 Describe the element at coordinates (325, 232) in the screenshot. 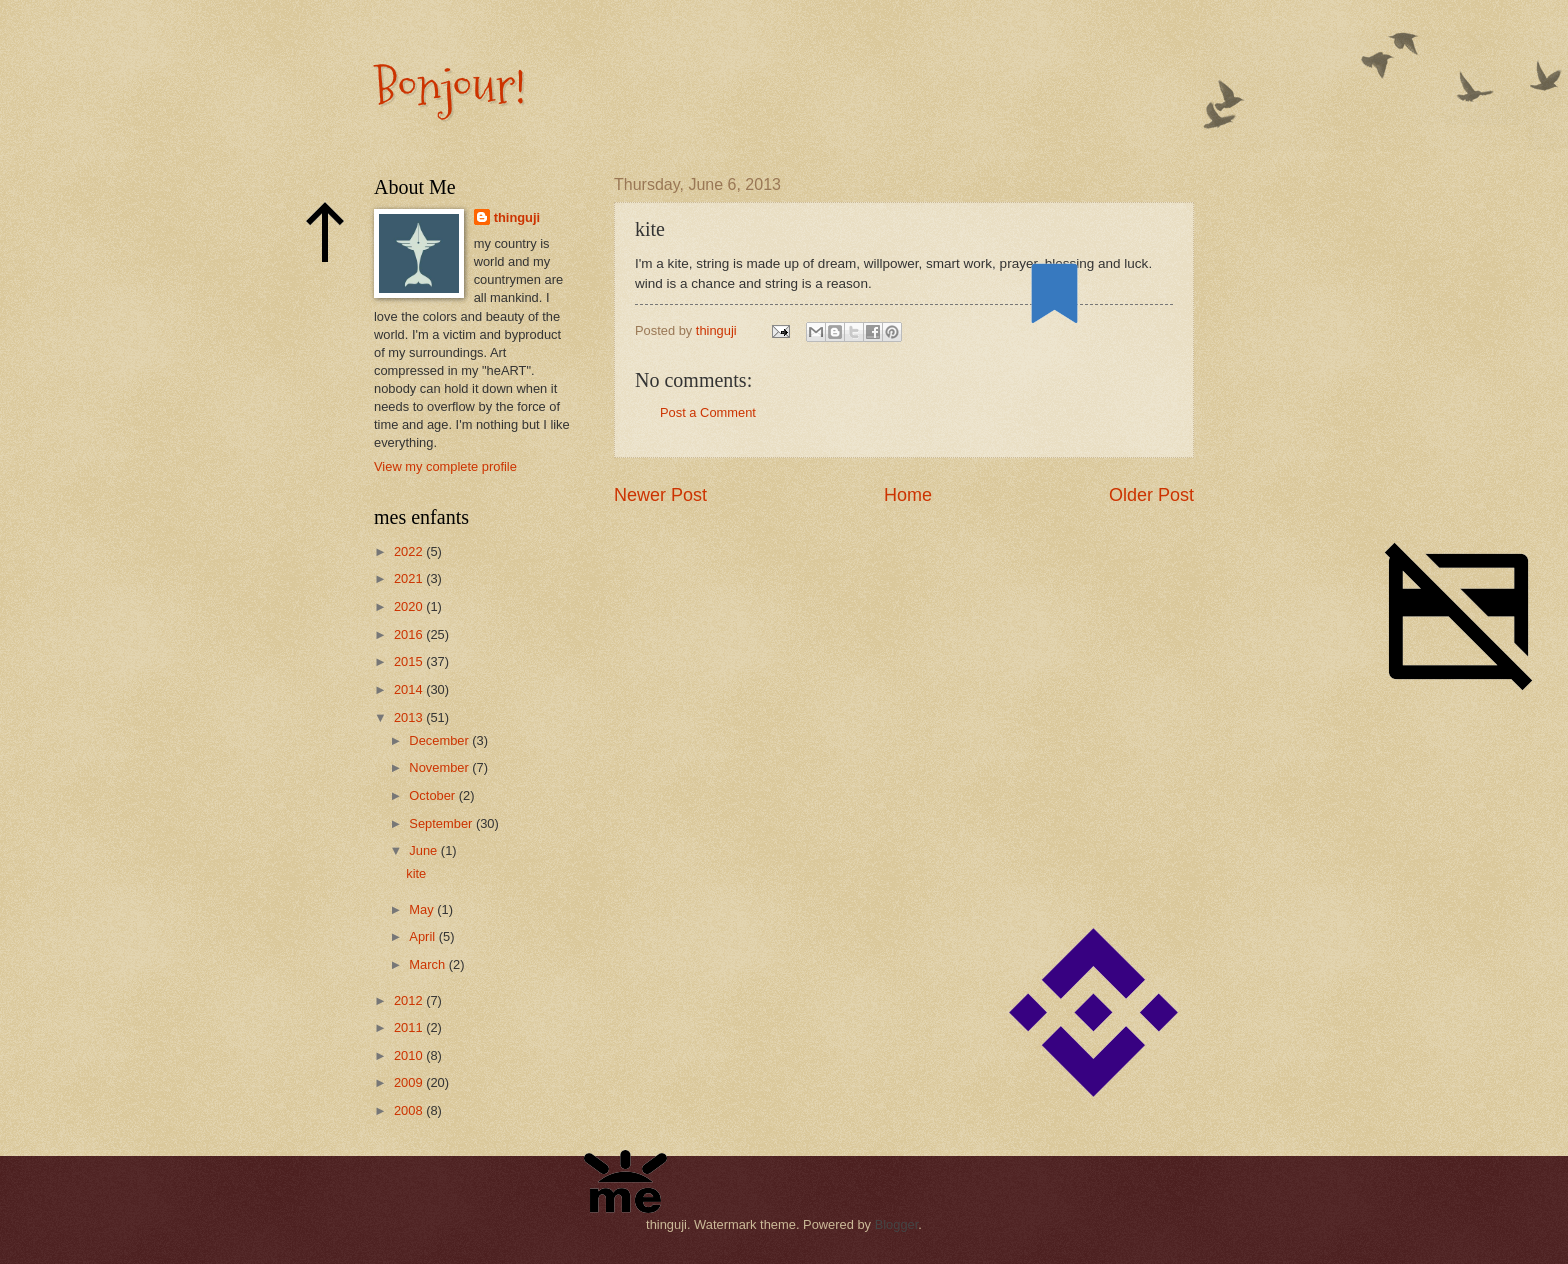

I see `scroll to top of page` at that location.